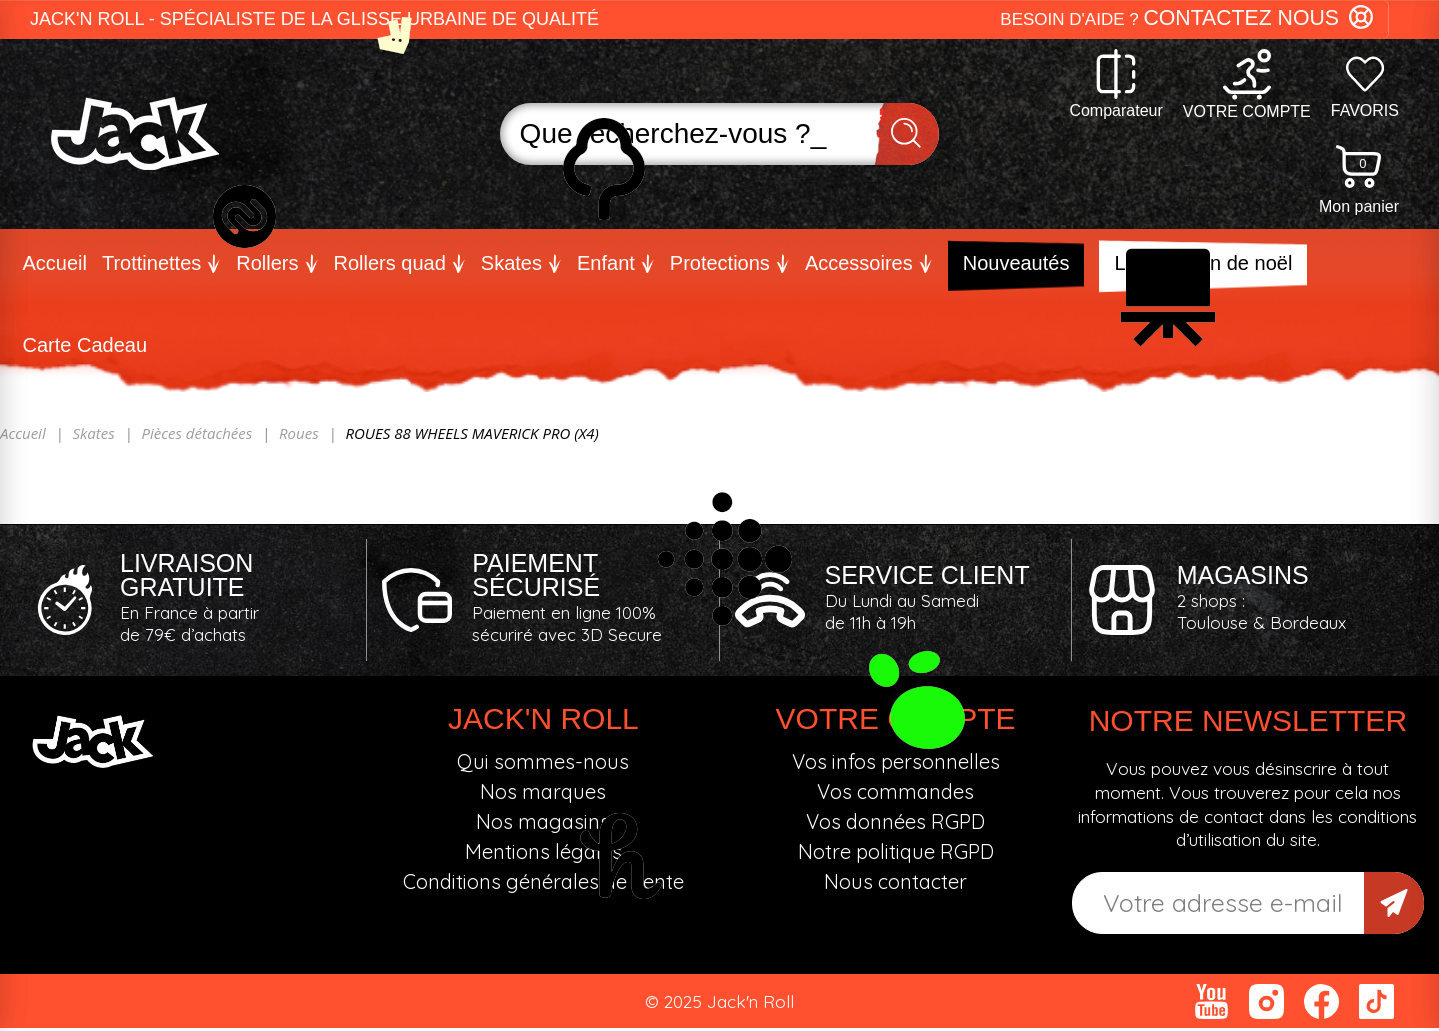  Describe the element at coordinates (1168, 296) in the screenshot. I see `open artboard or canvas workspace` at that location.